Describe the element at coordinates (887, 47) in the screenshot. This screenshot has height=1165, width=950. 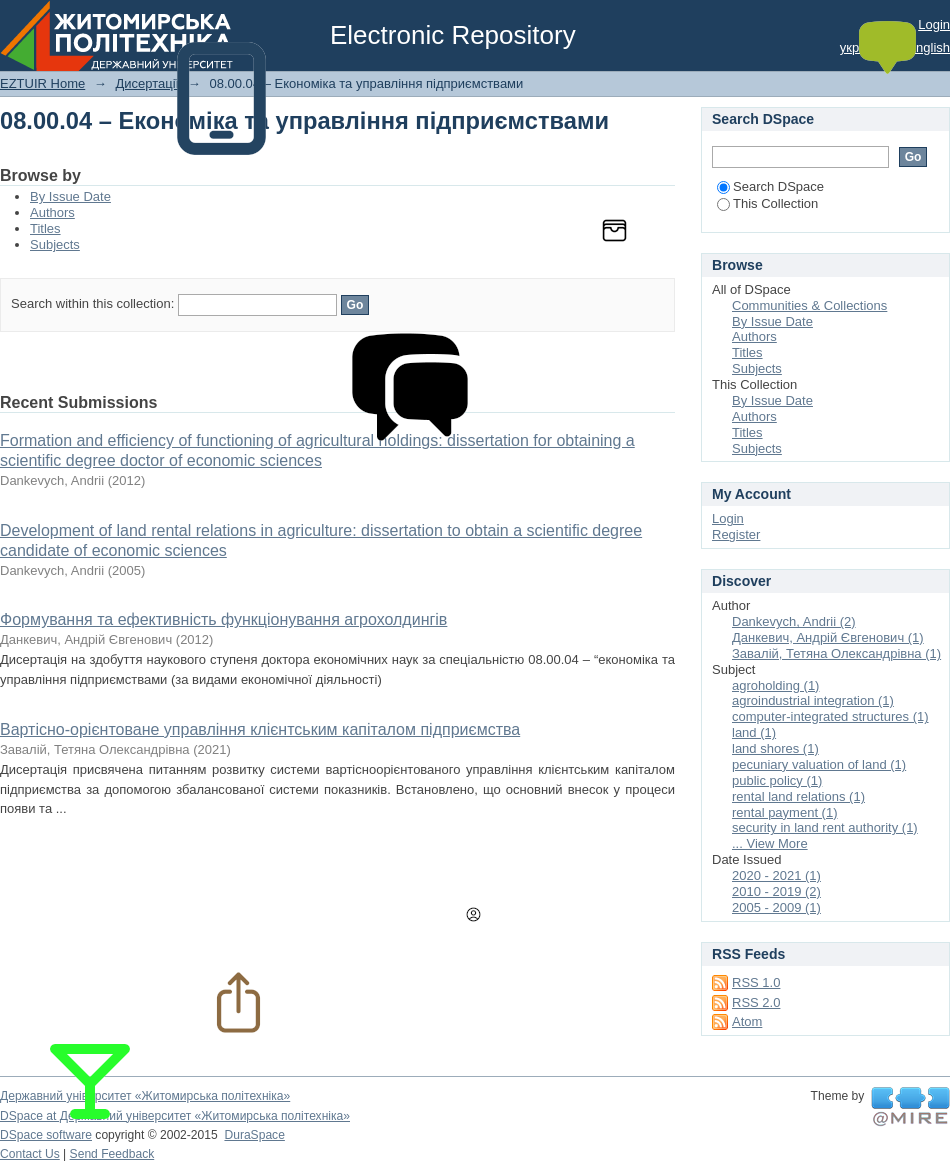
I see `open chat or messaging` at that location.